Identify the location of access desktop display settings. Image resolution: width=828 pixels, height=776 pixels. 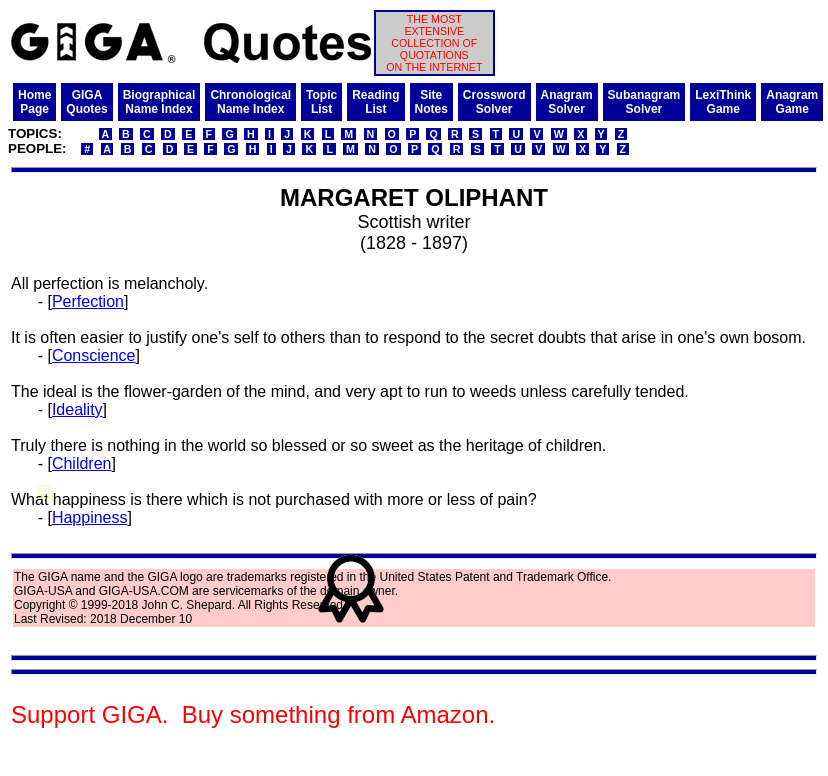
(45, 492).